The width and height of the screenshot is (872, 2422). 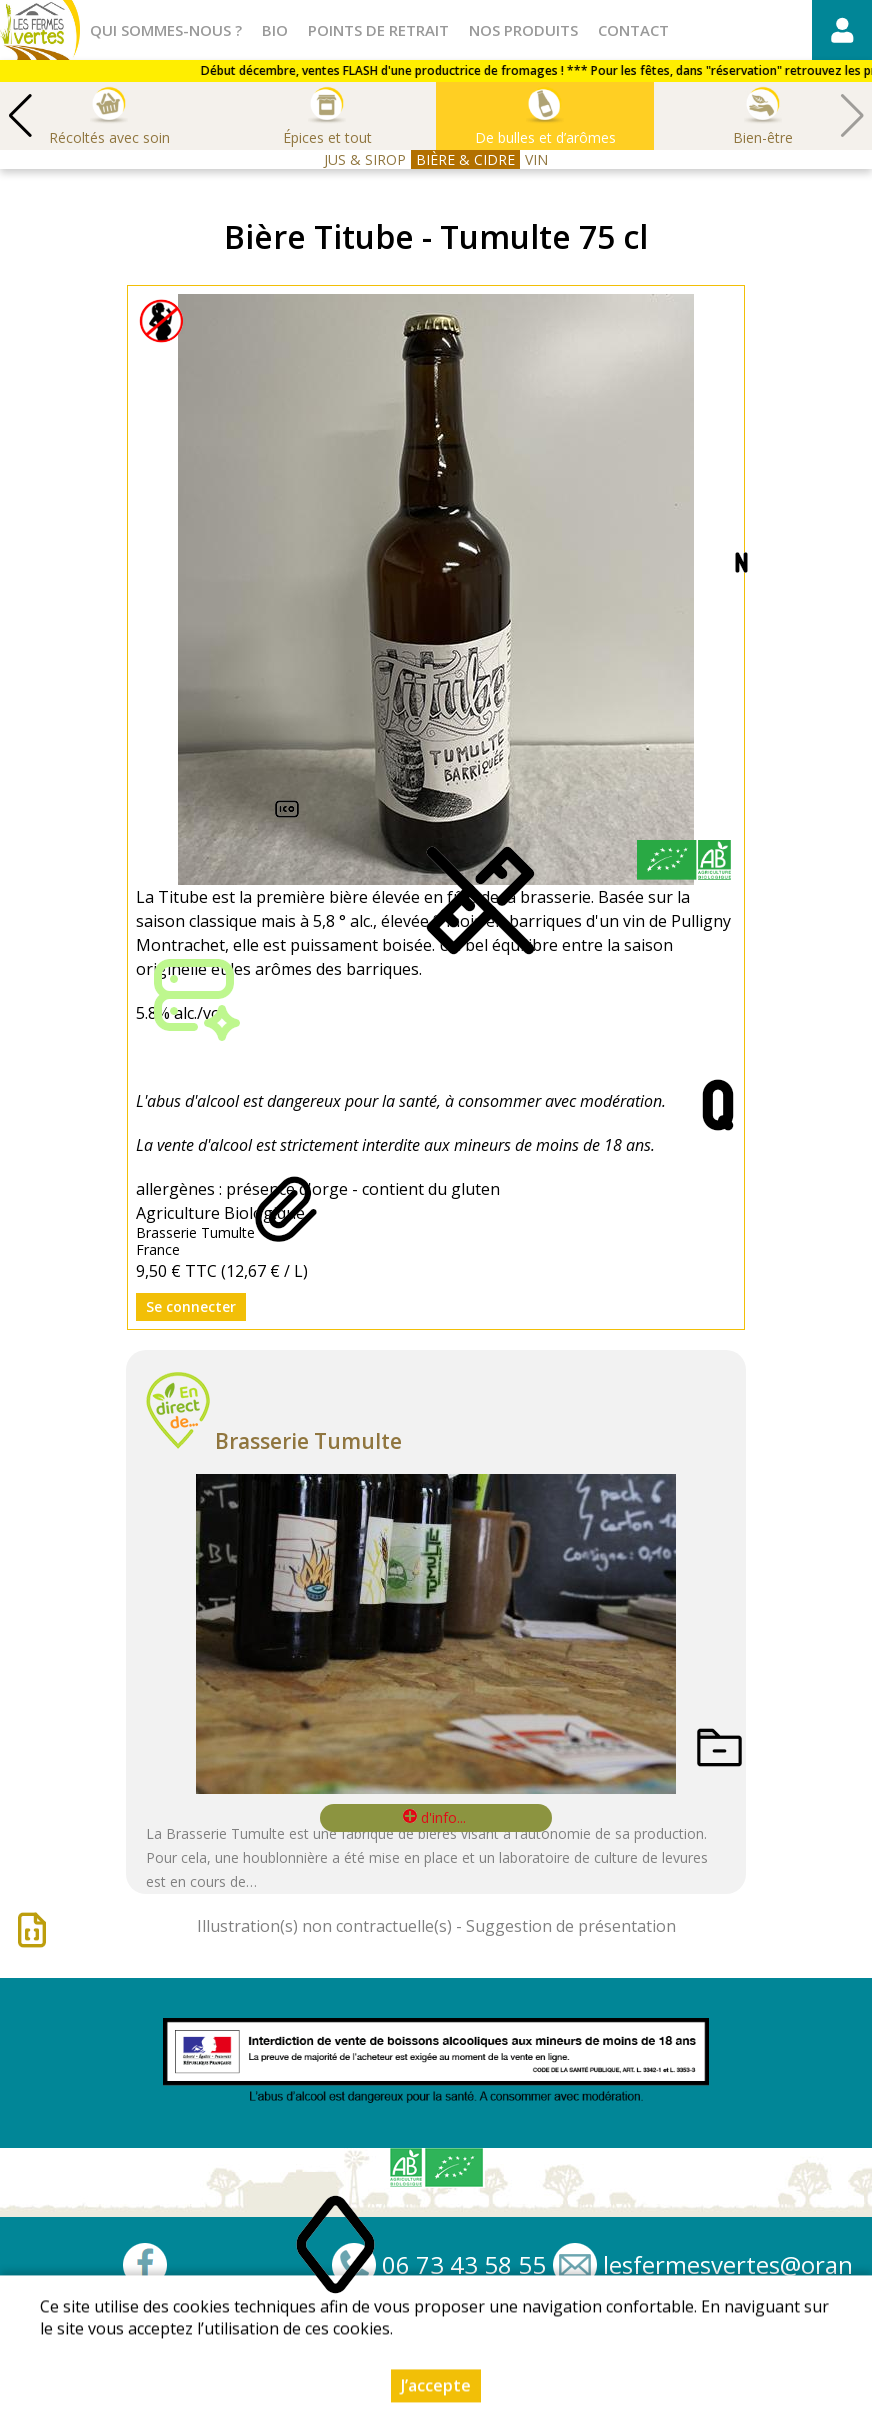 What do you see at coordinates (32, 1930) in the screenshot?
I see `view source code file` at bounding box center [32, 1930].